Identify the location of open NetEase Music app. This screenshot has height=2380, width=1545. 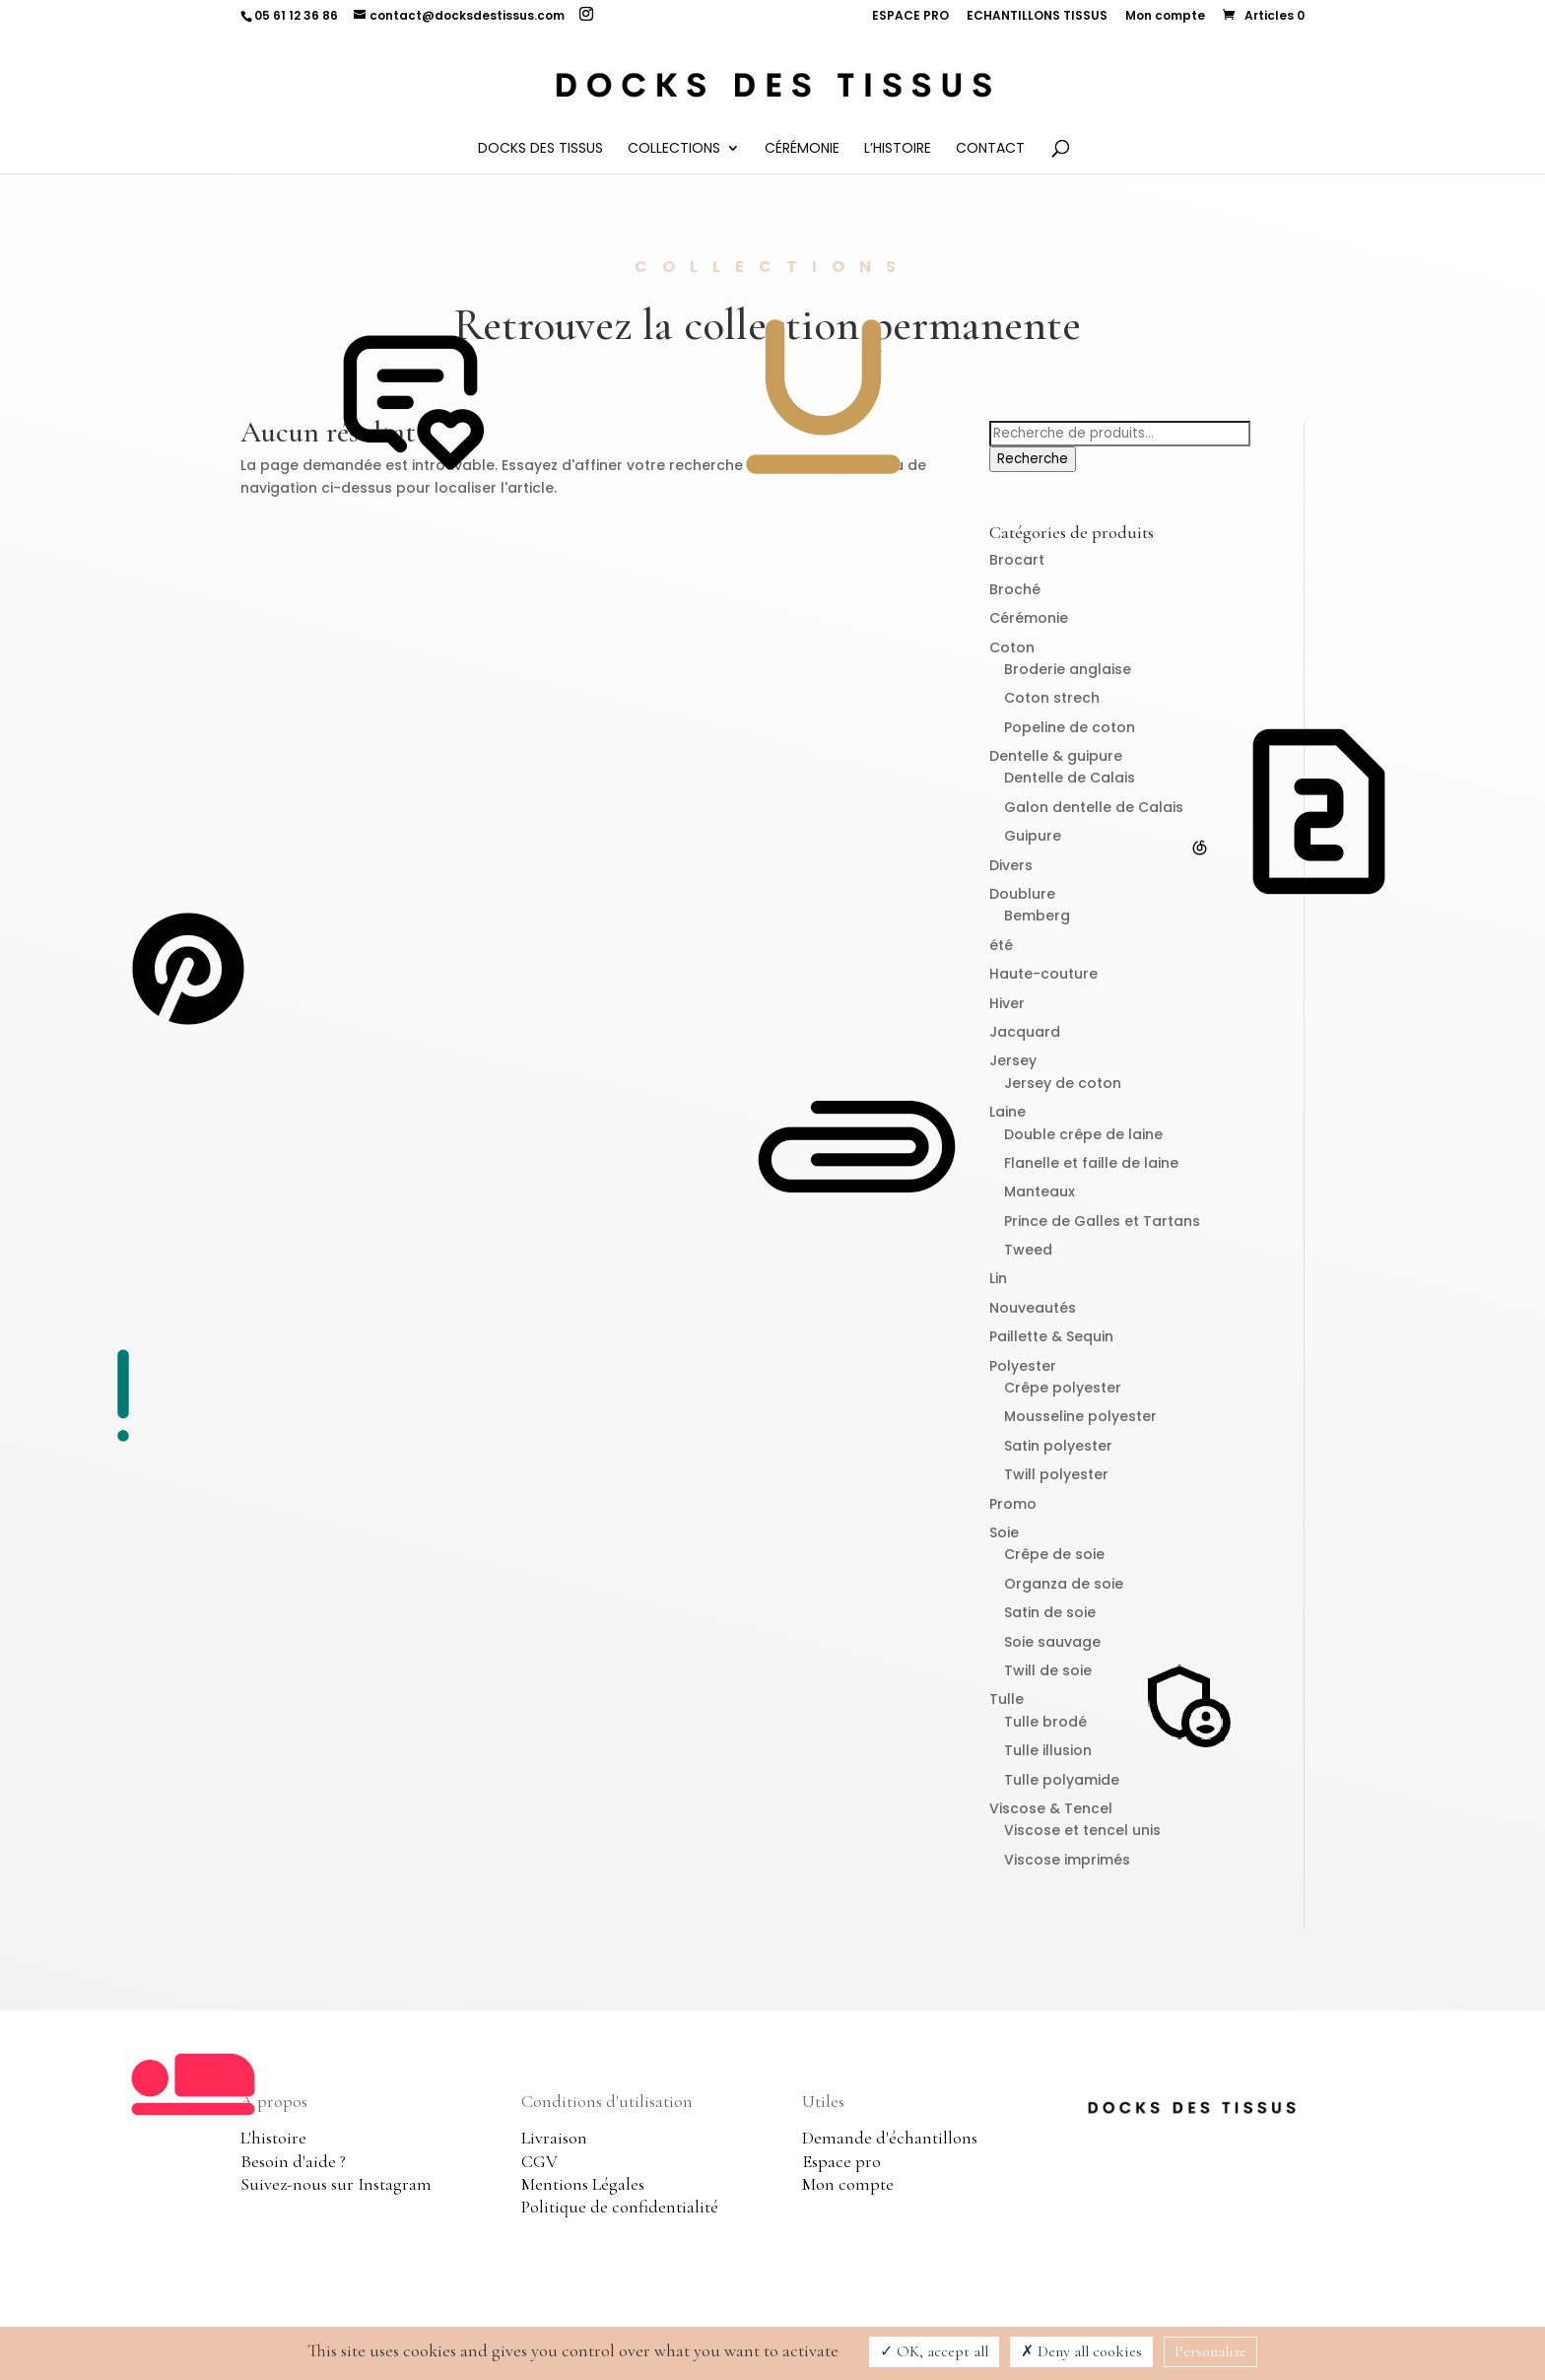
(1199, 848).